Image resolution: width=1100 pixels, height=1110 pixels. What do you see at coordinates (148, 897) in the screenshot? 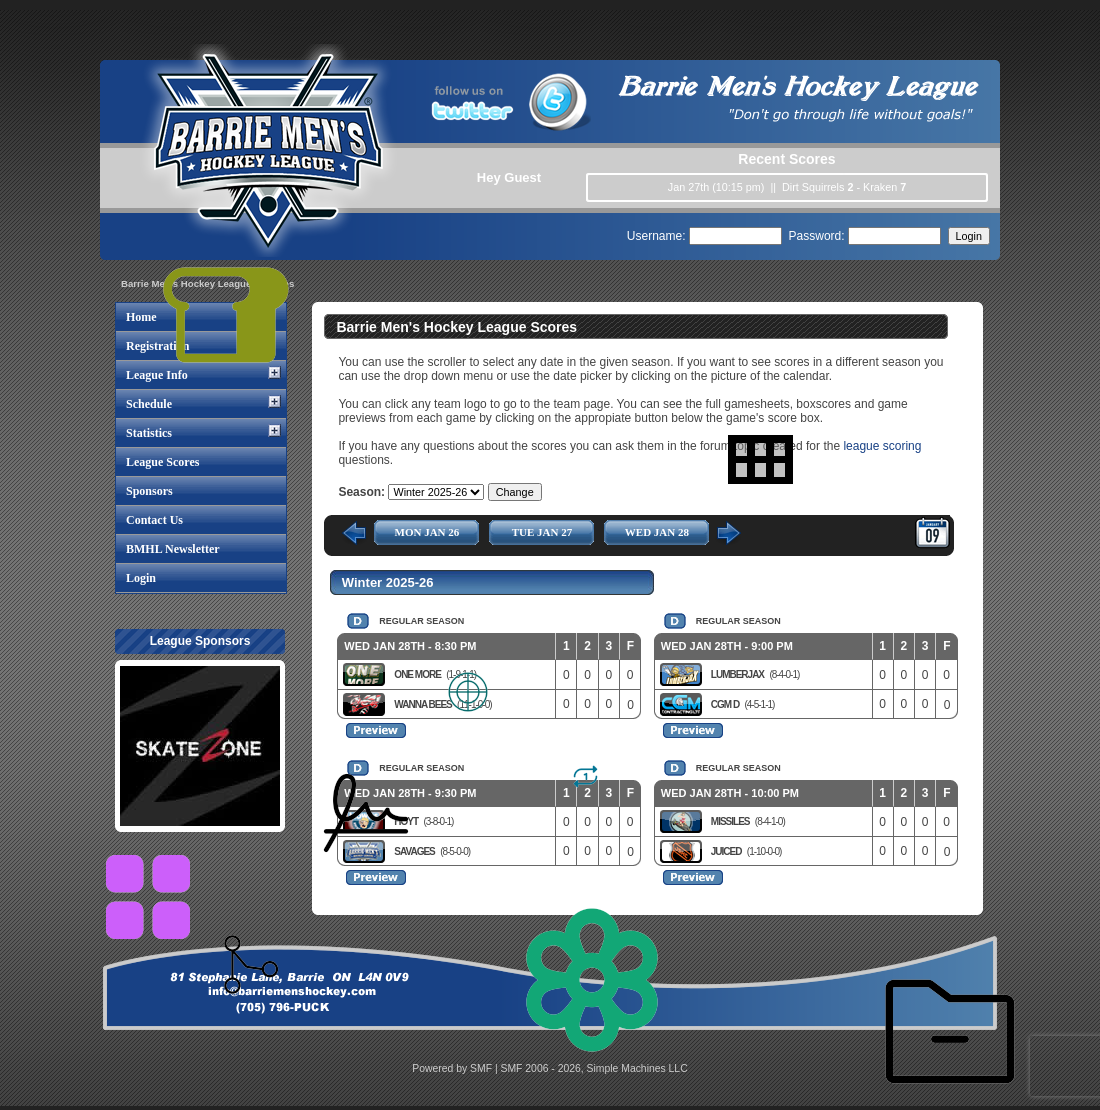
I see `view items in grid layout` at bounding box center [148, 897].